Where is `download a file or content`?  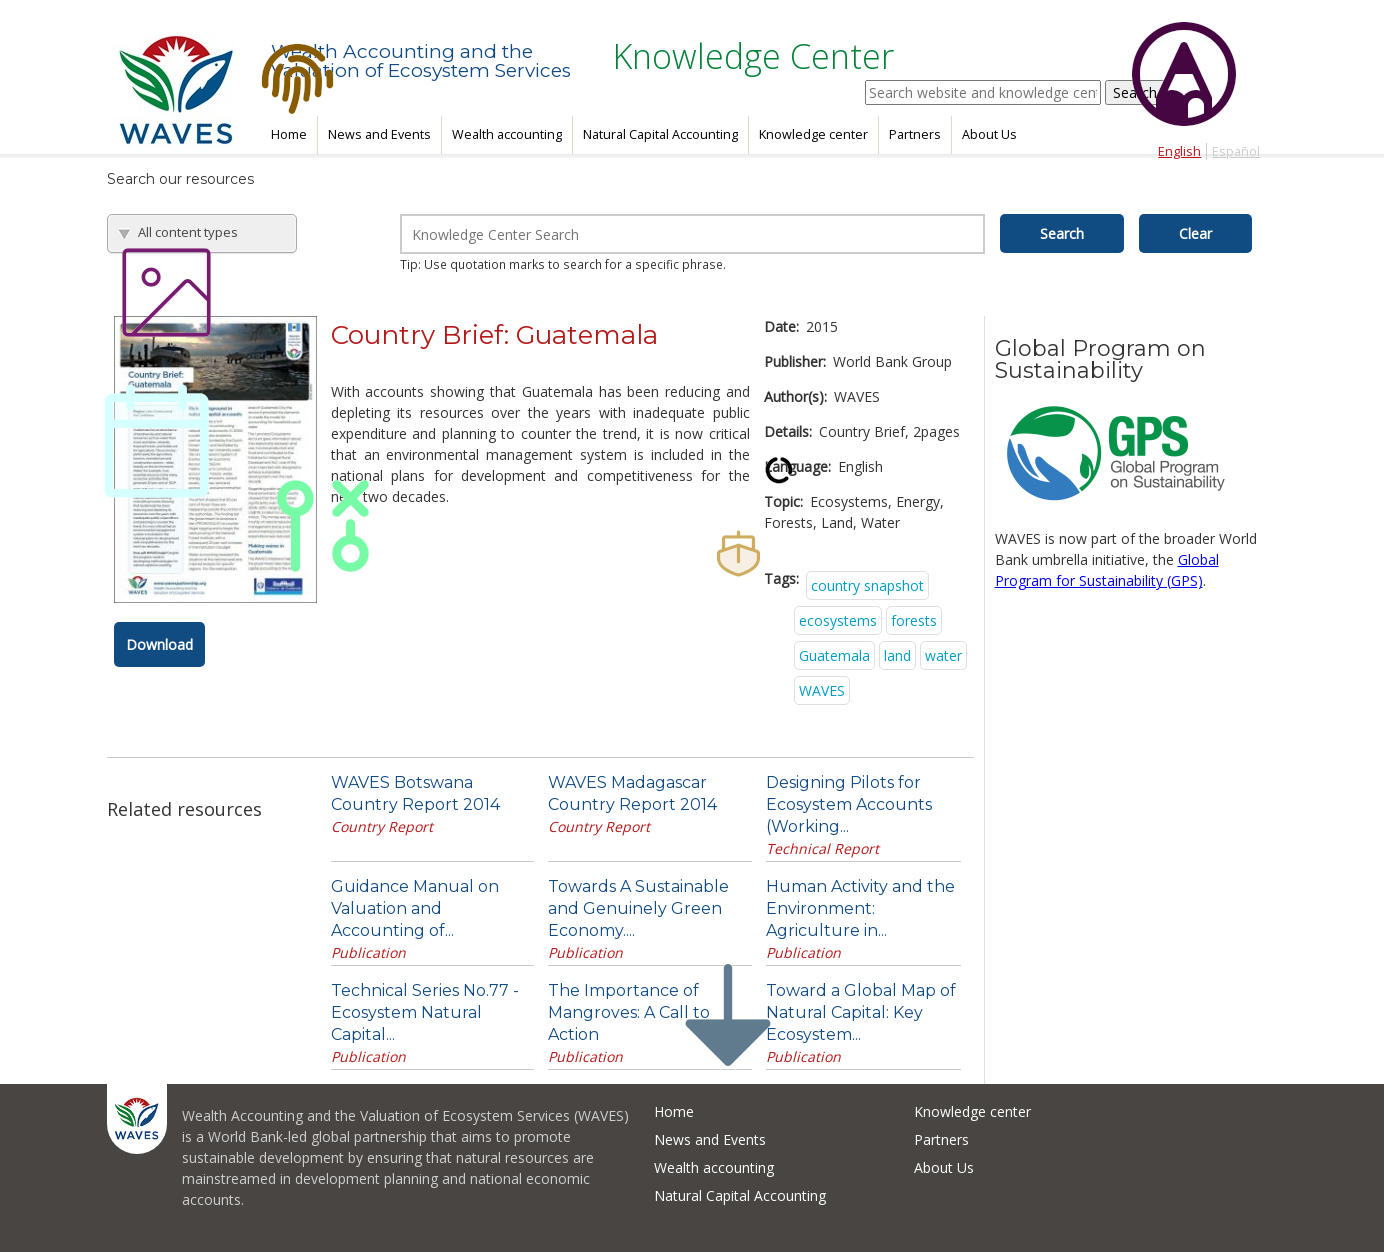 download a file or content is located at coordinates (728, 1015).